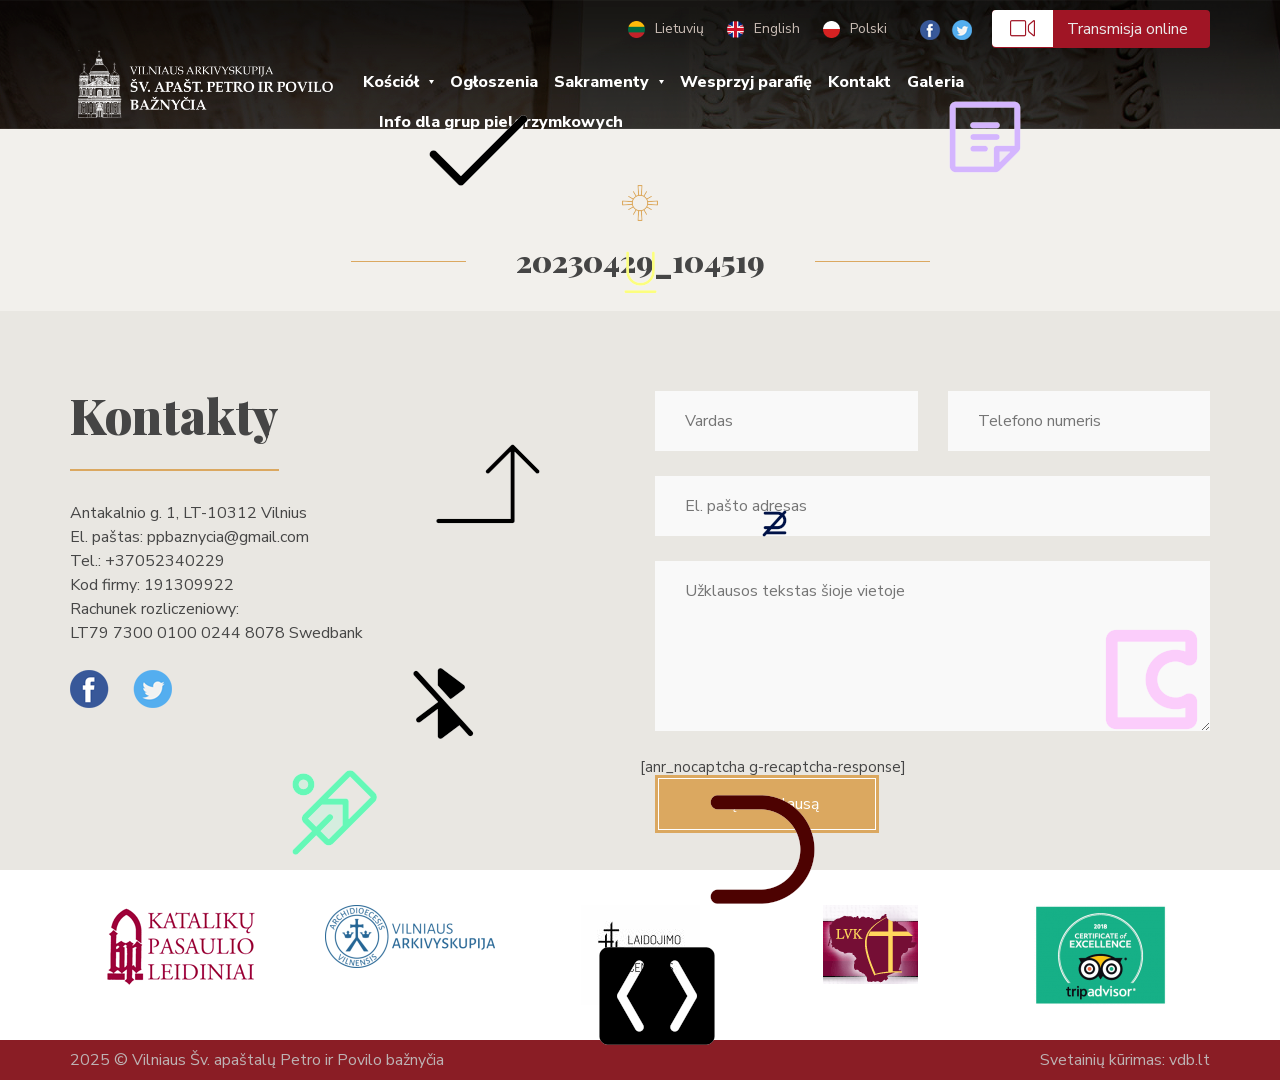 This screenshot has width=1280, height=1080. I want to click on access cricket sports content or scores, so click(330, 811).